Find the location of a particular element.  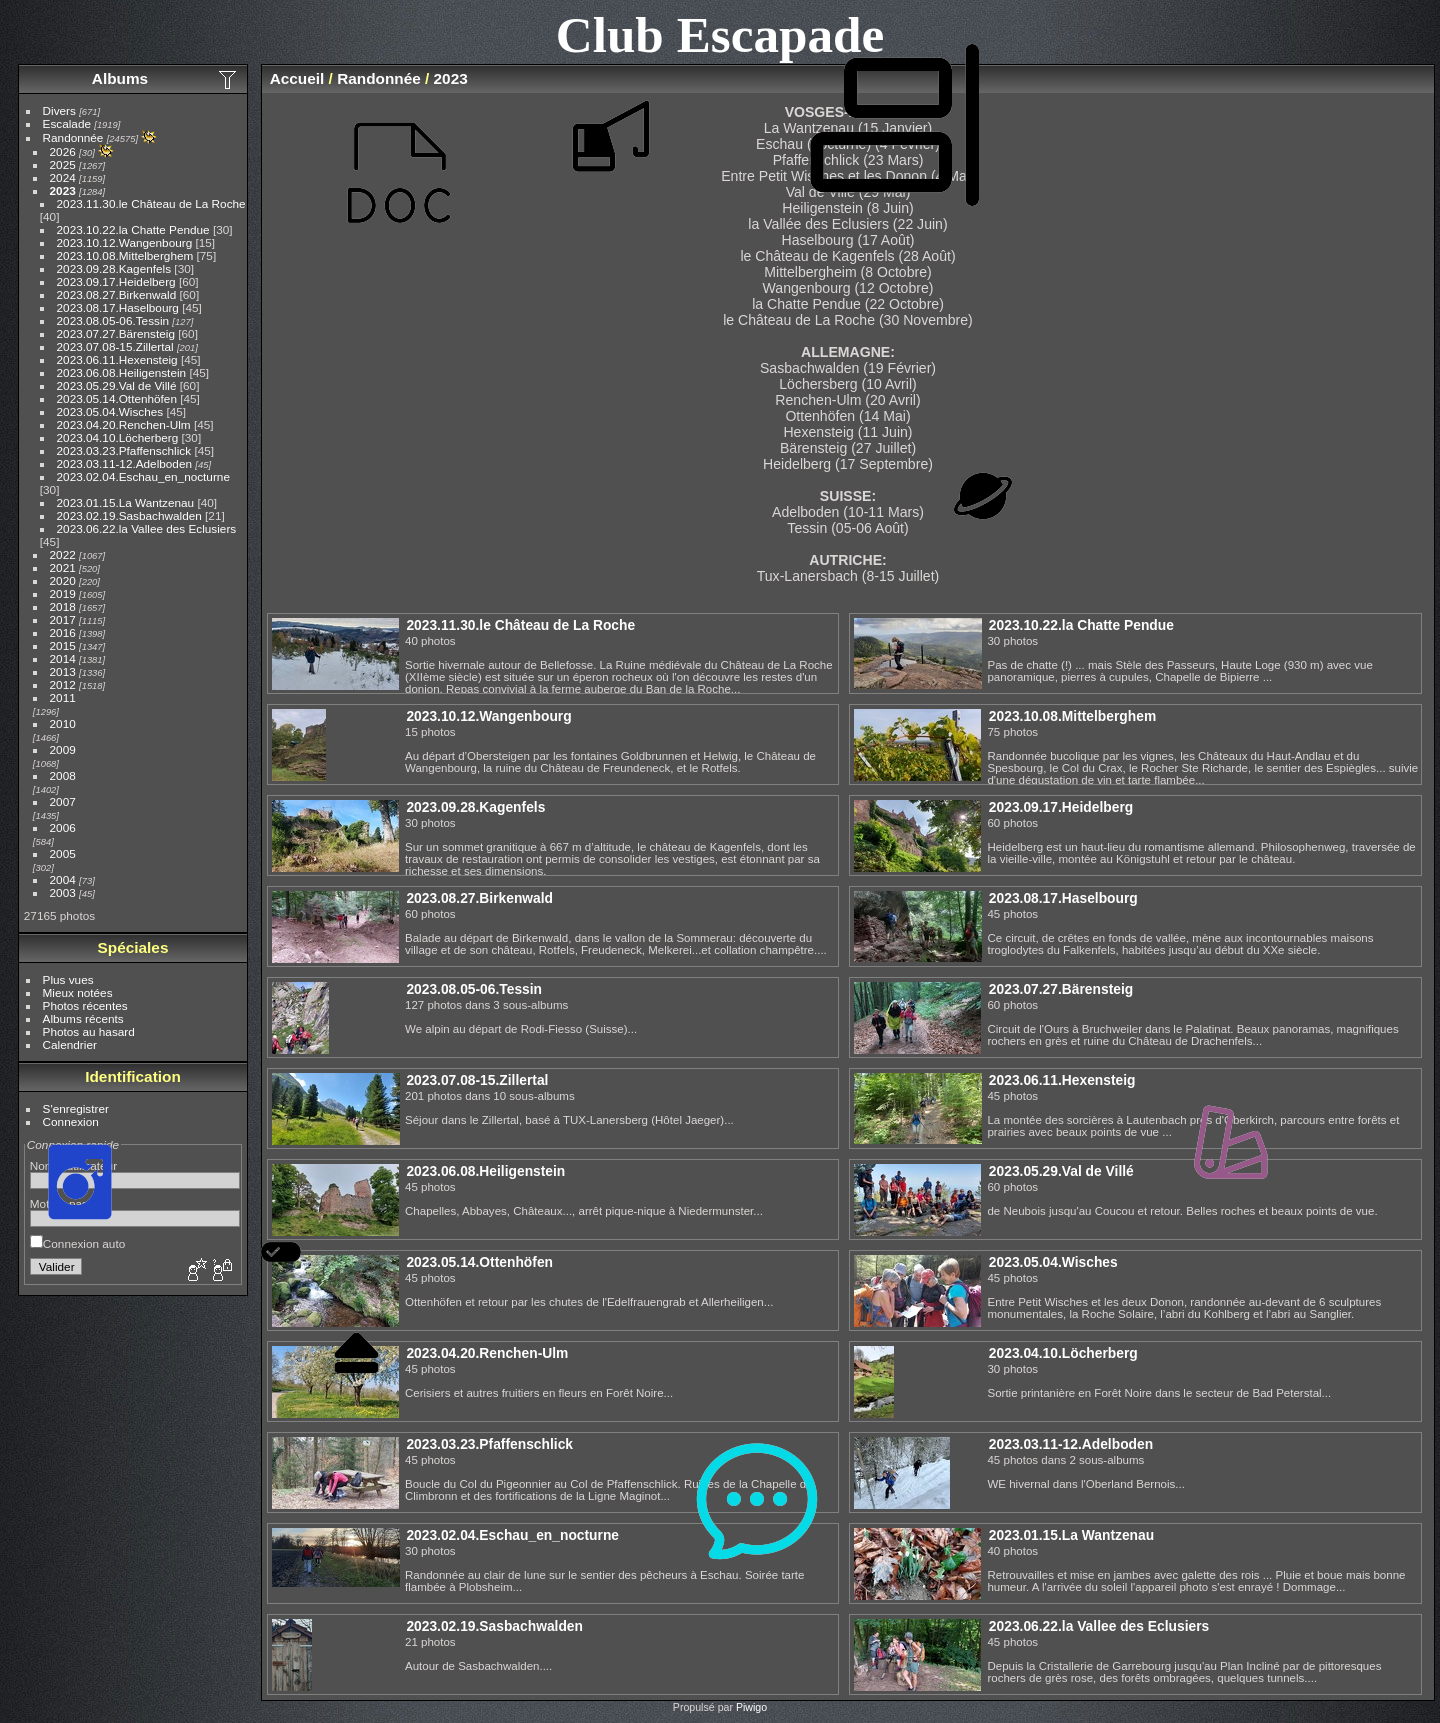

open chat or messaging is located at coordinates (757, 1499).